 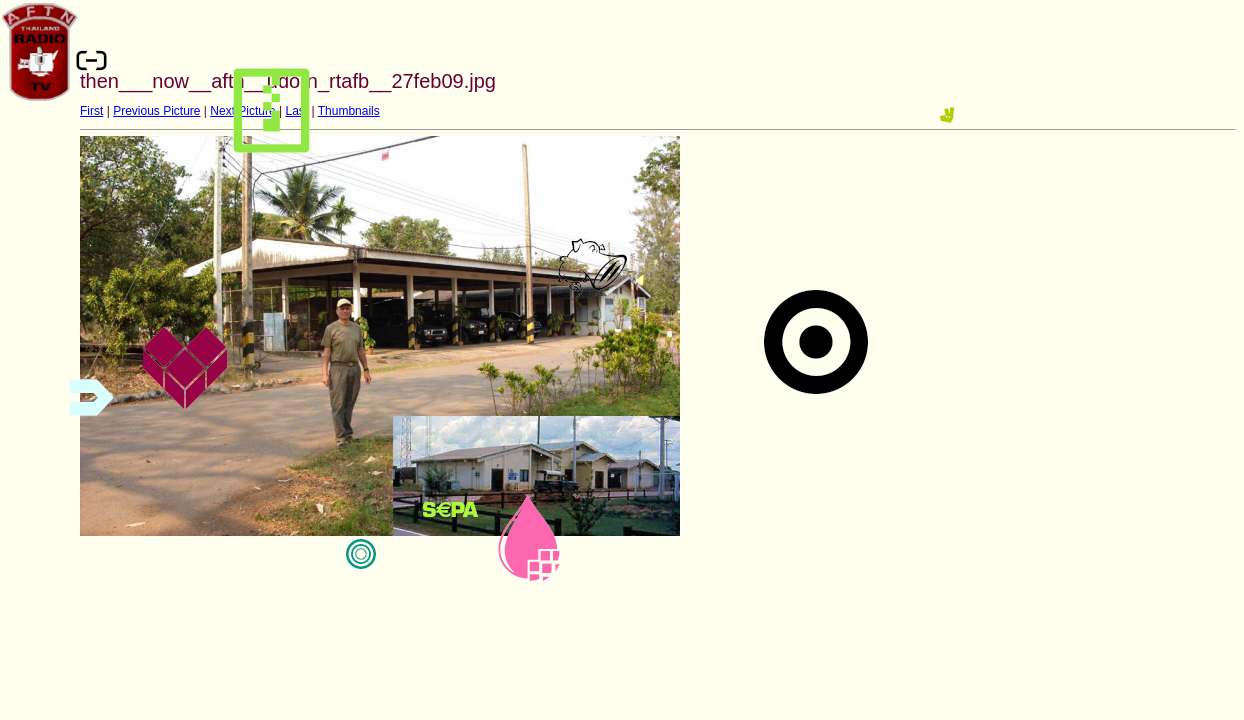 I want to click on open the V2EX community forum, so click(x=91, y=397).